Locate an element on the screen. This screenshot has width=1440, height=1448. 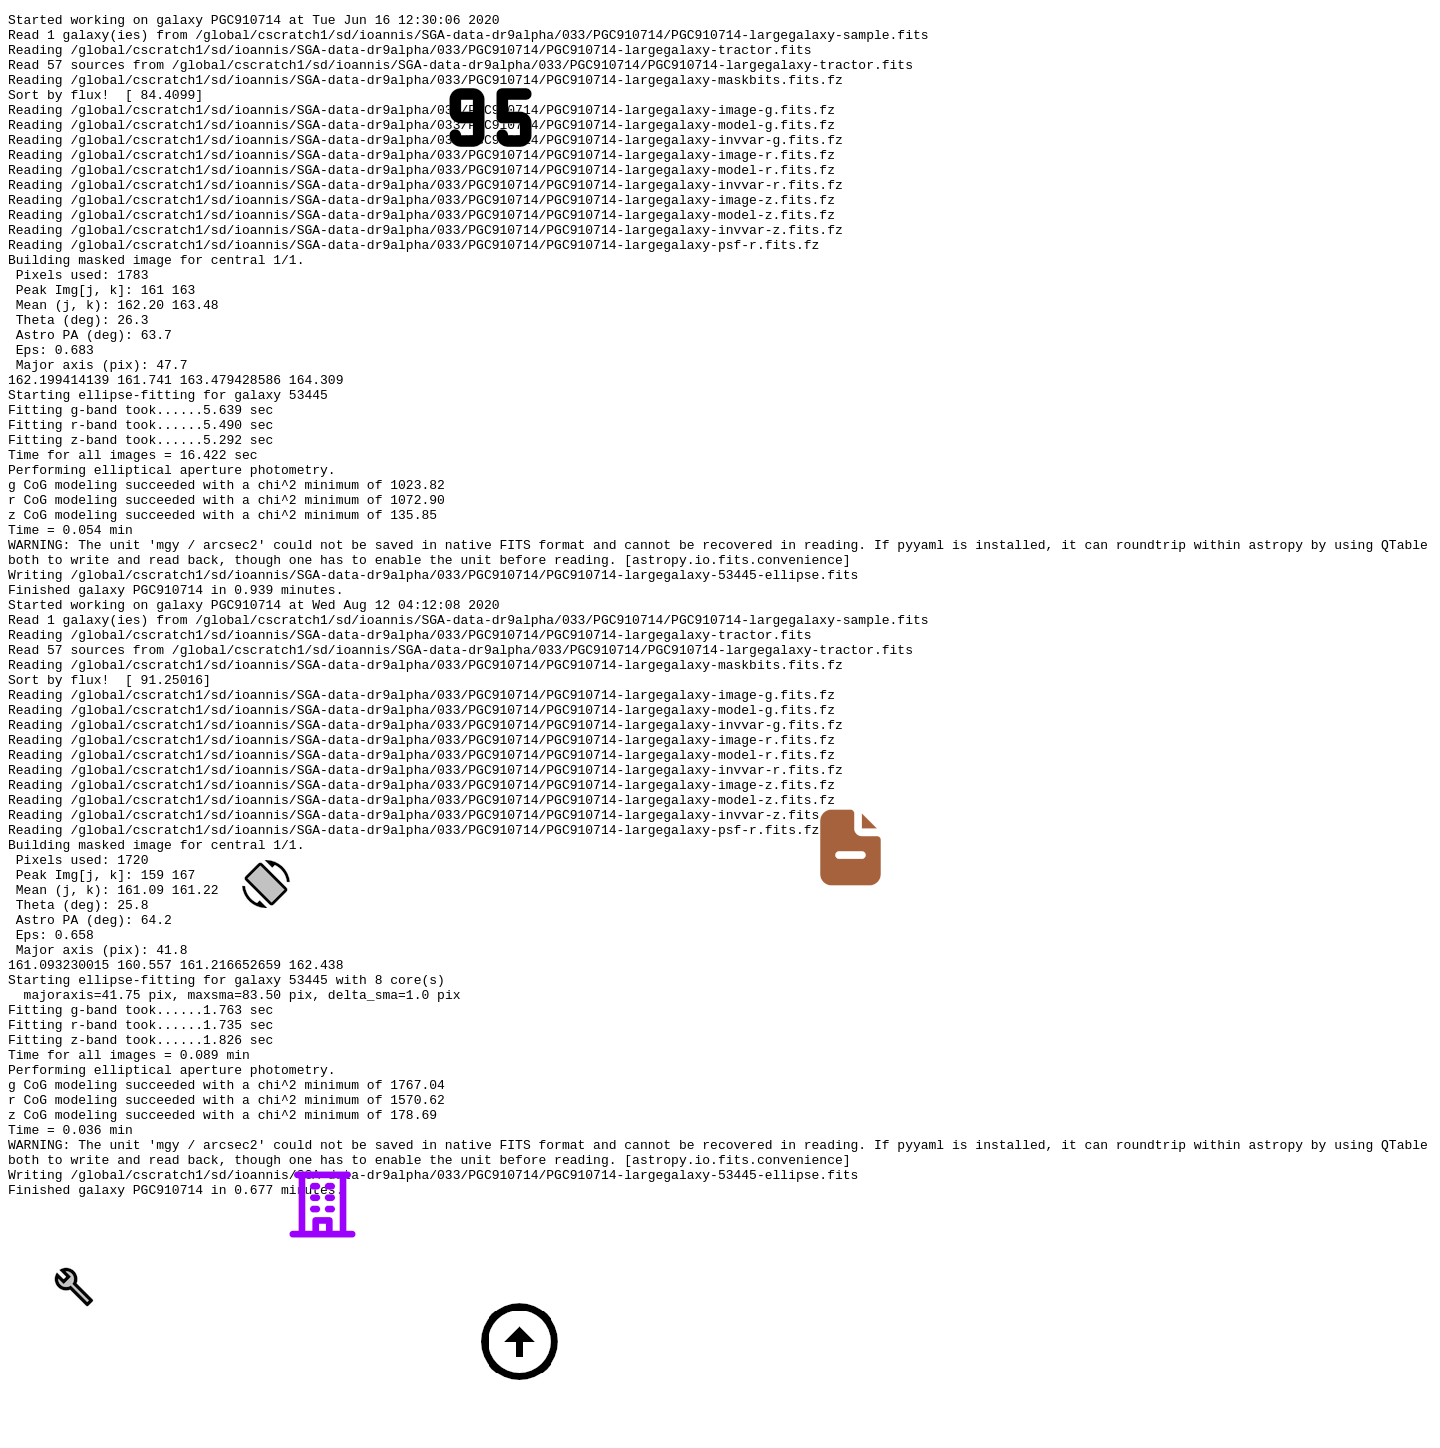
toggle screen rotation on or off is located at coordinates (266, 884).